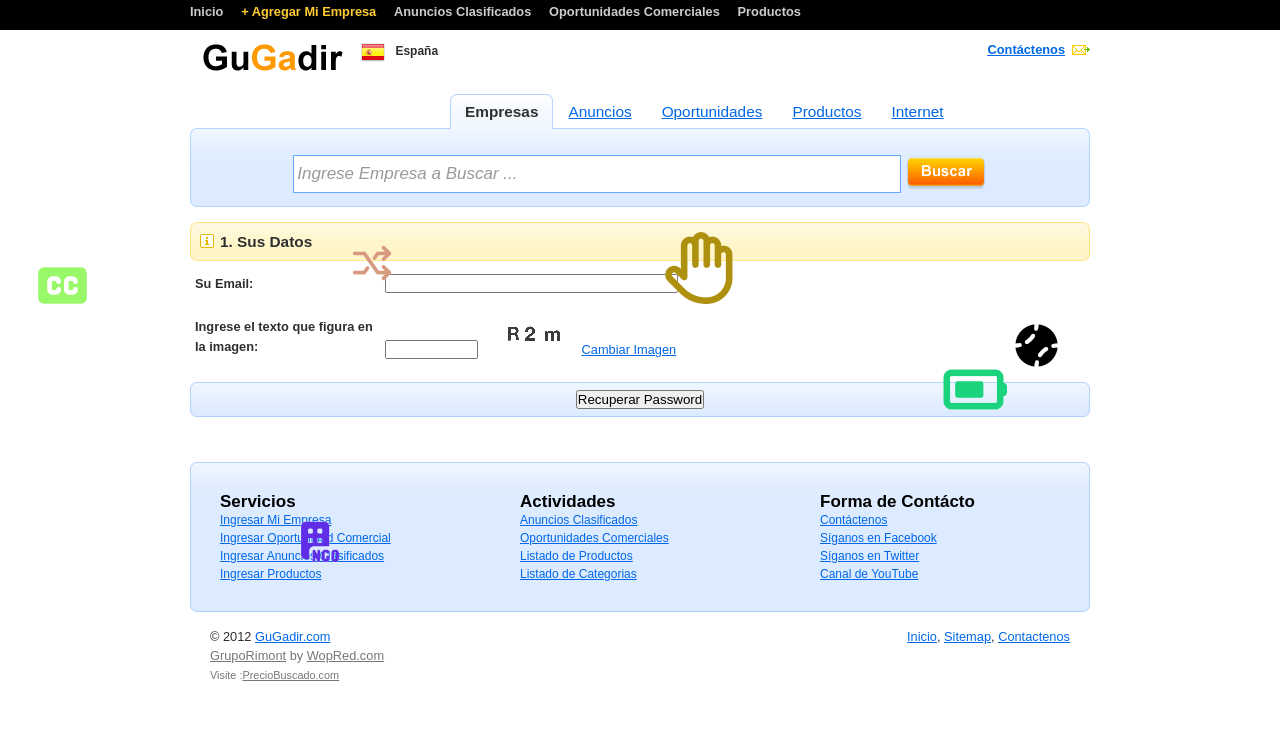  I want to click on view baseball scores or stats, so click(1036, 345).